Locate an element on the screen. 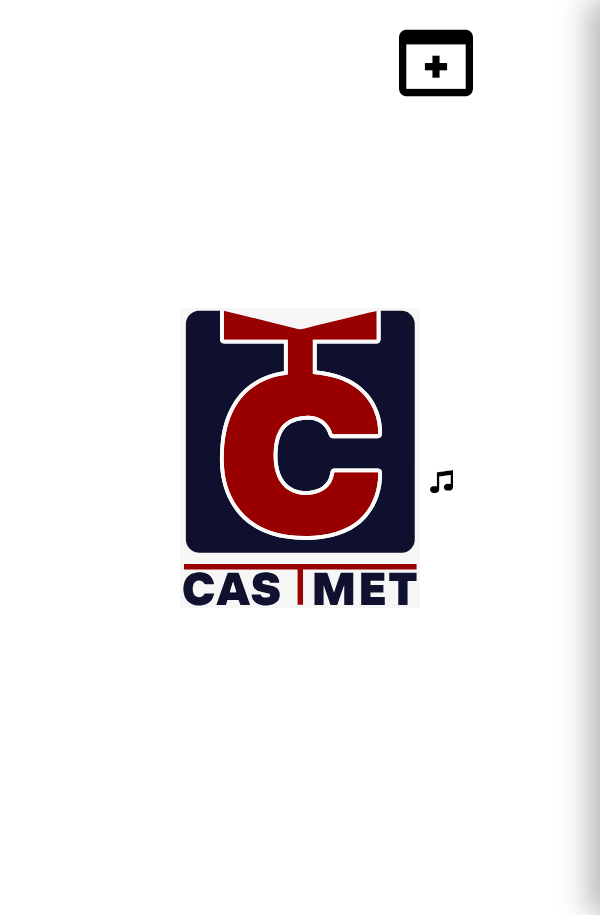 Image resolution: width=600 pixels, height=915 pixels. open a new window is located at coordinates (436, 63).